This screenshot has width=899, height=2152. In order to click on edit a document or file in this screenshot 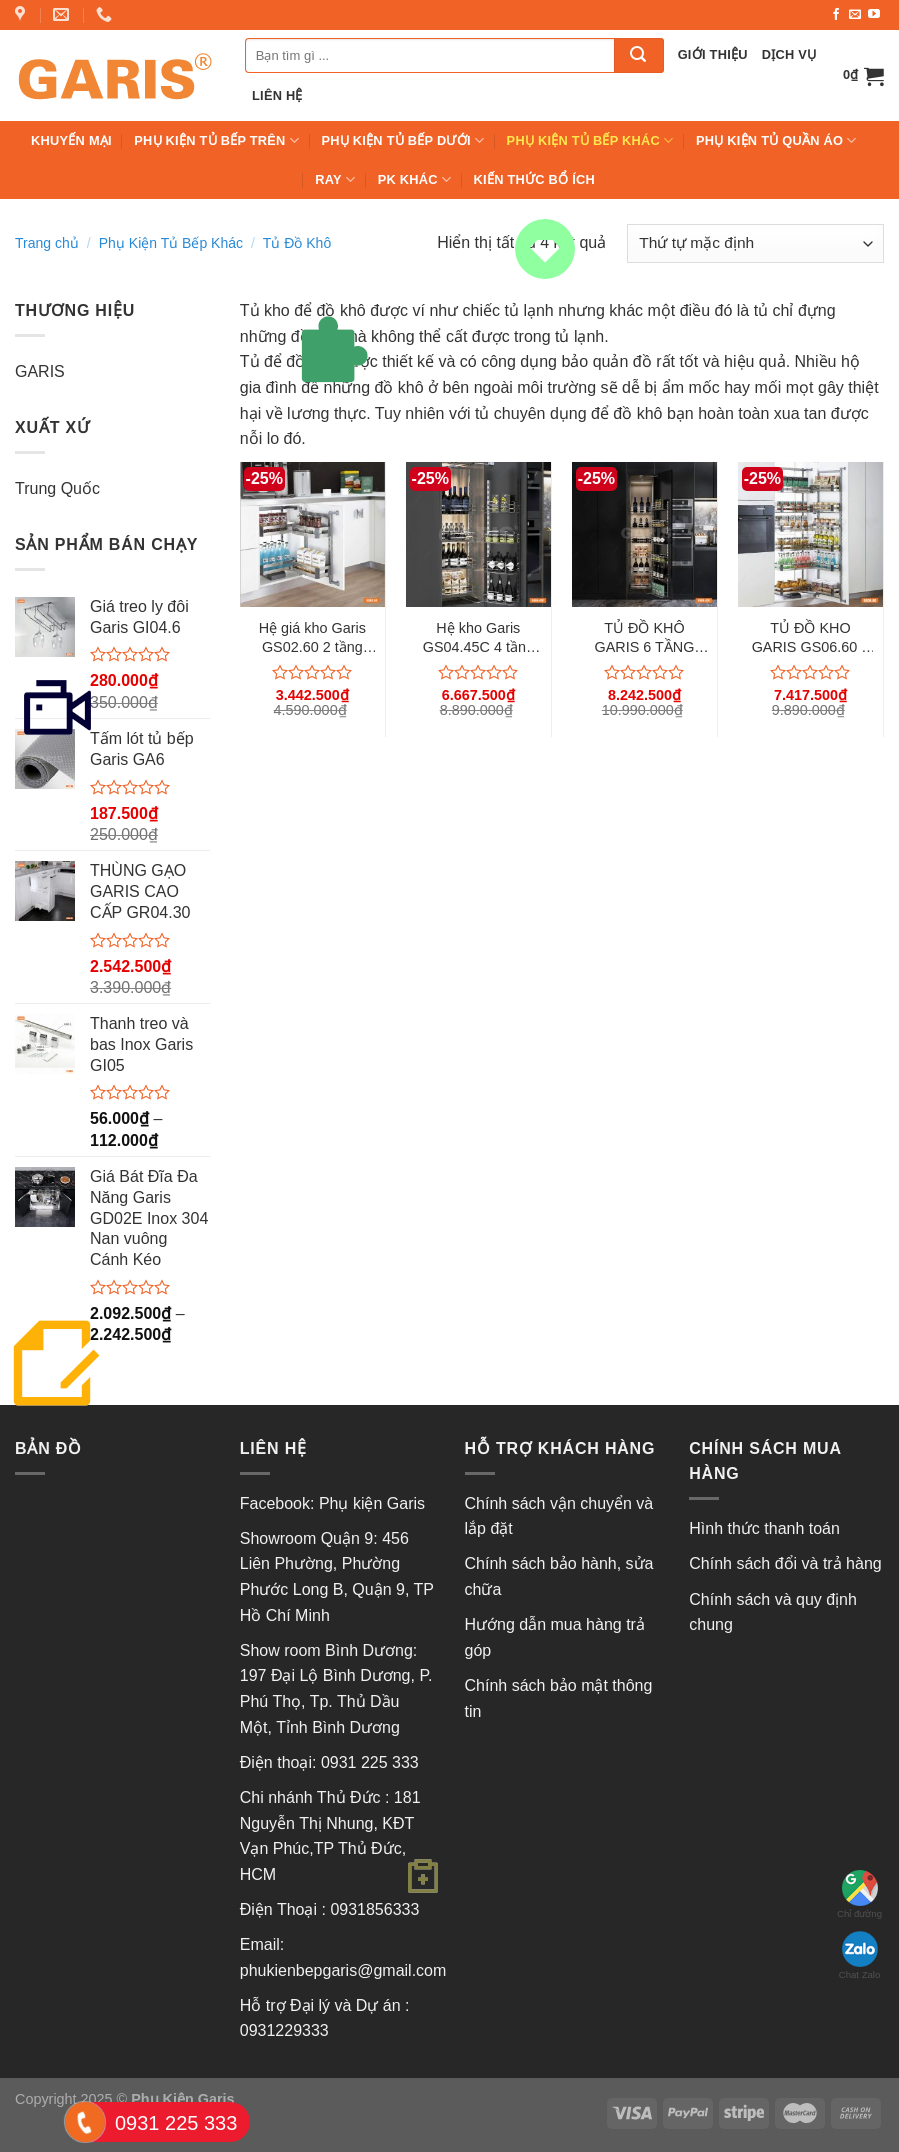, I will do `click(52, 1363)`.